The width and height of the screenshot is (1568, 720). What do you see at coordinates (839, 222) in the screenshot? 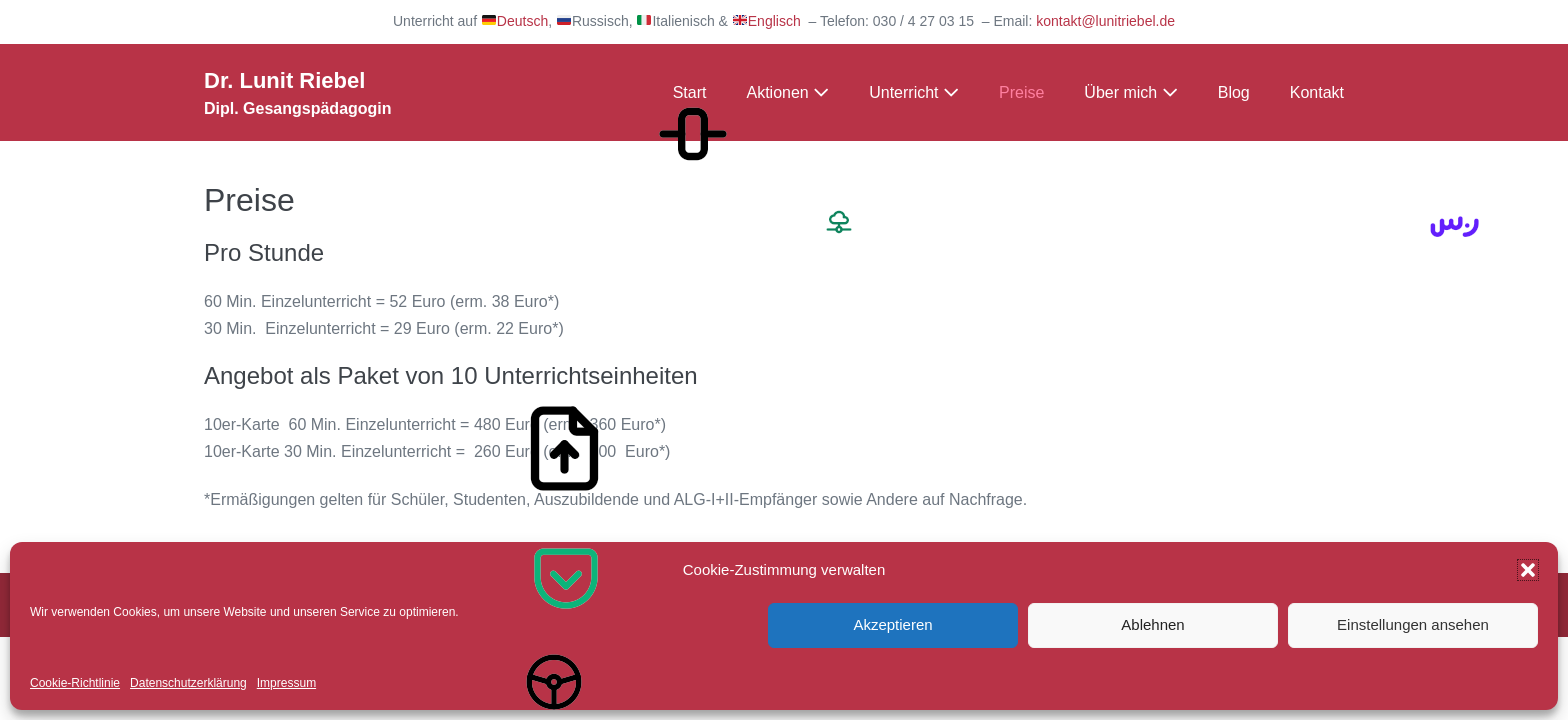
I see `cloud data sync or connection status` at bounding box center [839, 222].